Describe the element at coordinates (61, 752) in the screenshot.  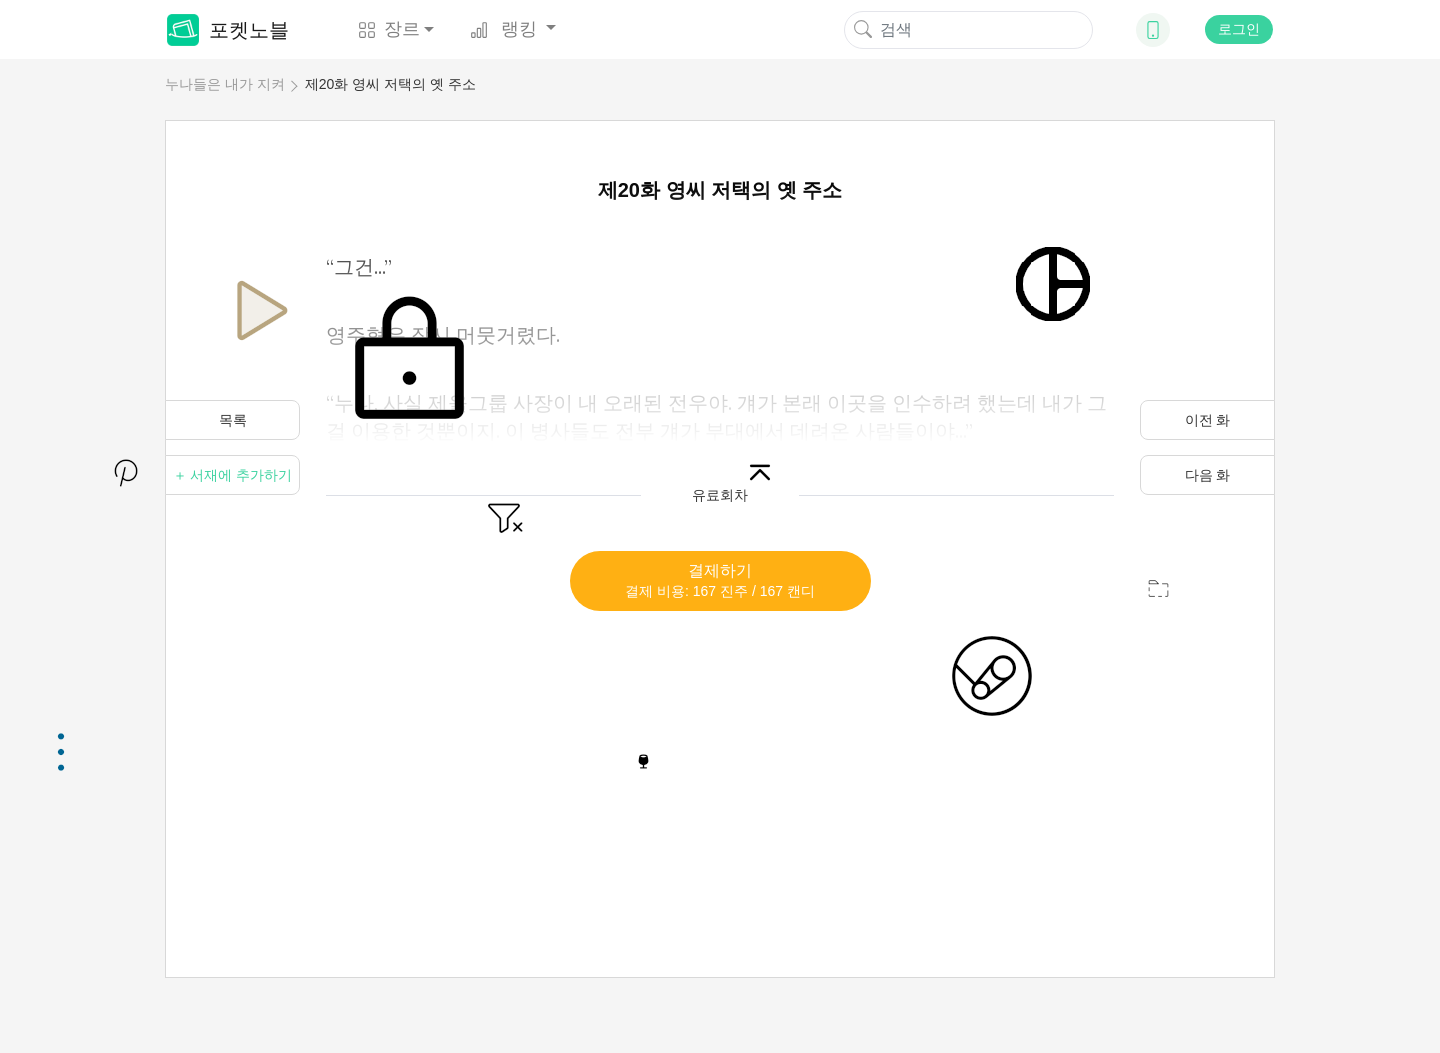
I see `open additional options menu` at that location.